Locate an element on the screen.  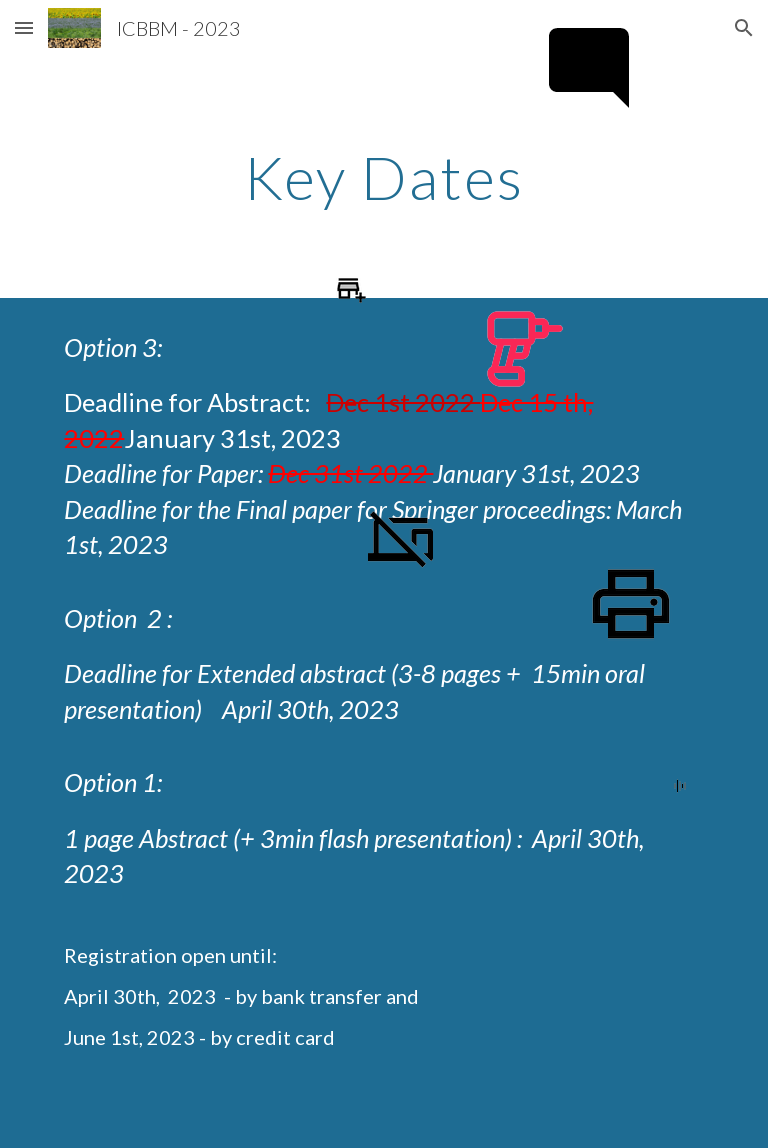
open comments section is located at coordinates (589, 68).